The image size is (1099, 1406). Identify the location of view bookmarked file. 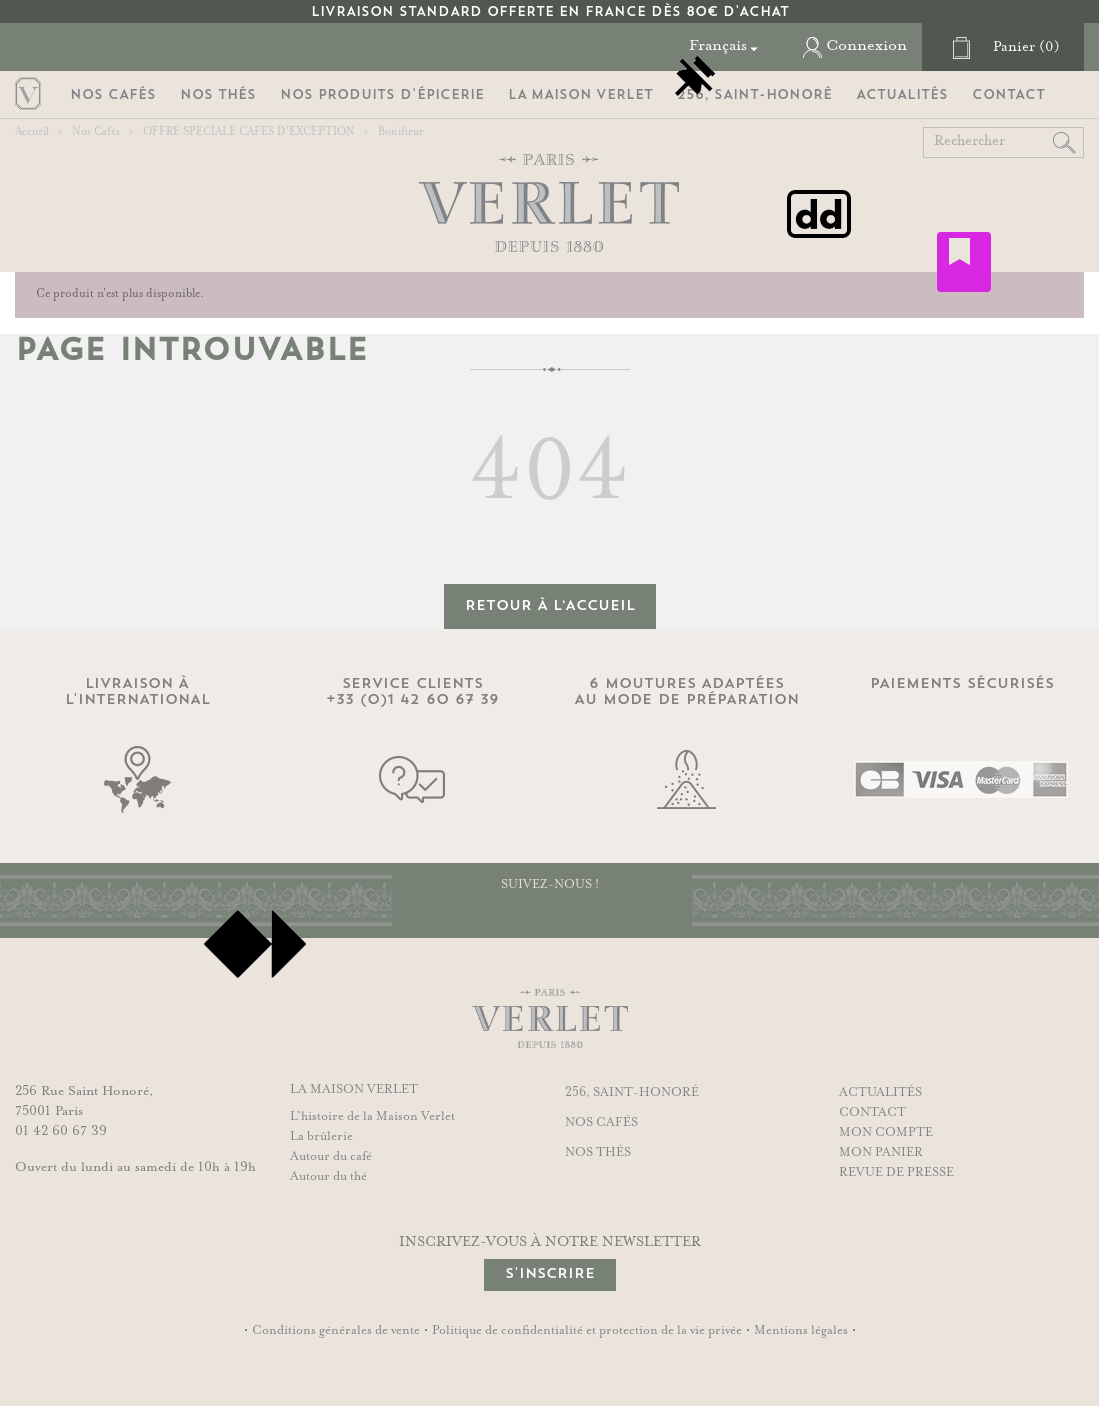
(964, 262).